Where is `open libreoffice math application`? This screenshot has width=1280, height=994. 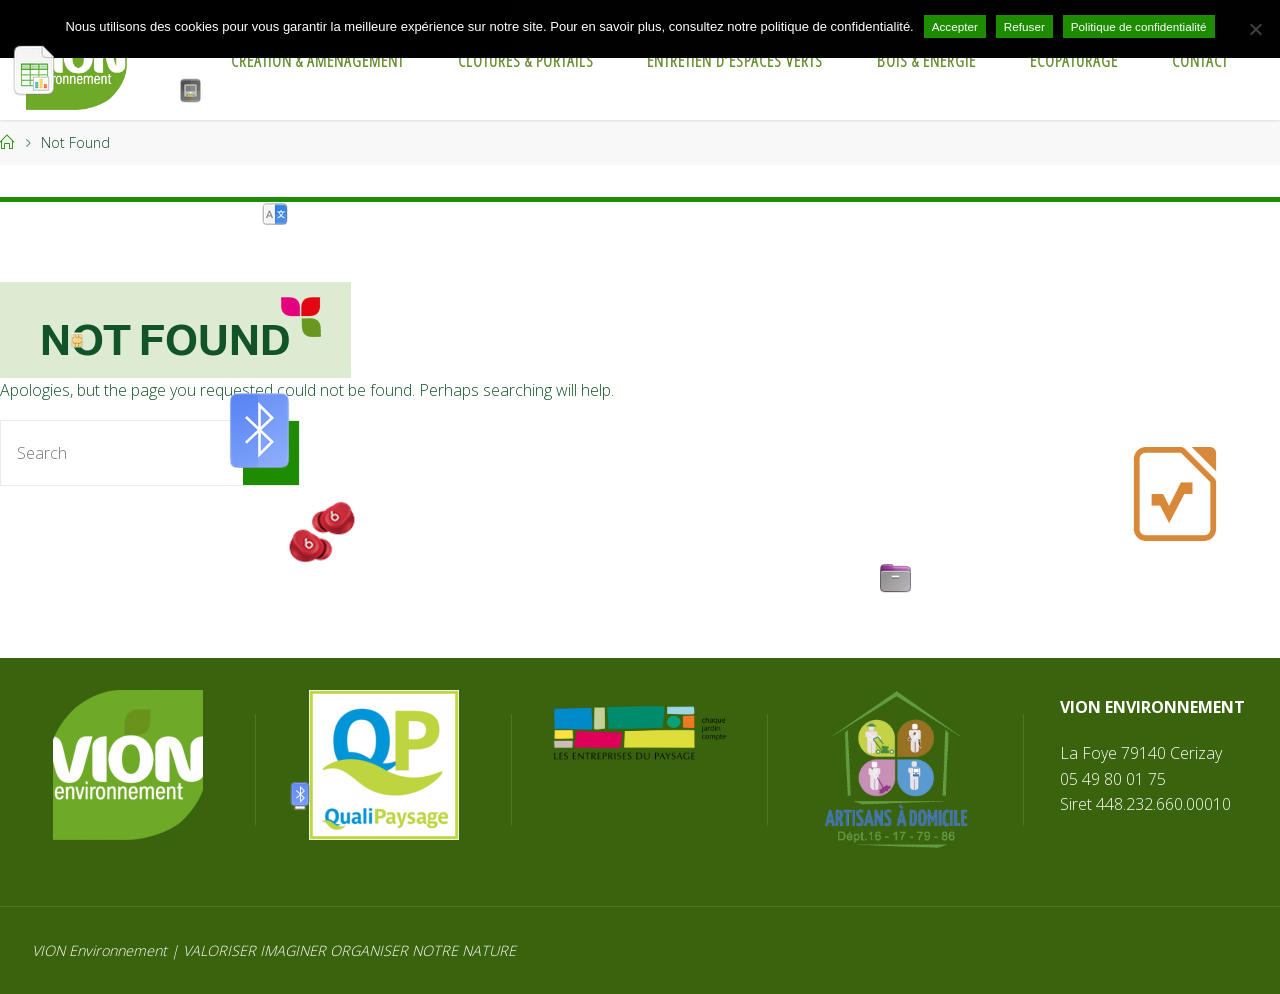
open libreoffice math application is located at coordinates (1175, 494).